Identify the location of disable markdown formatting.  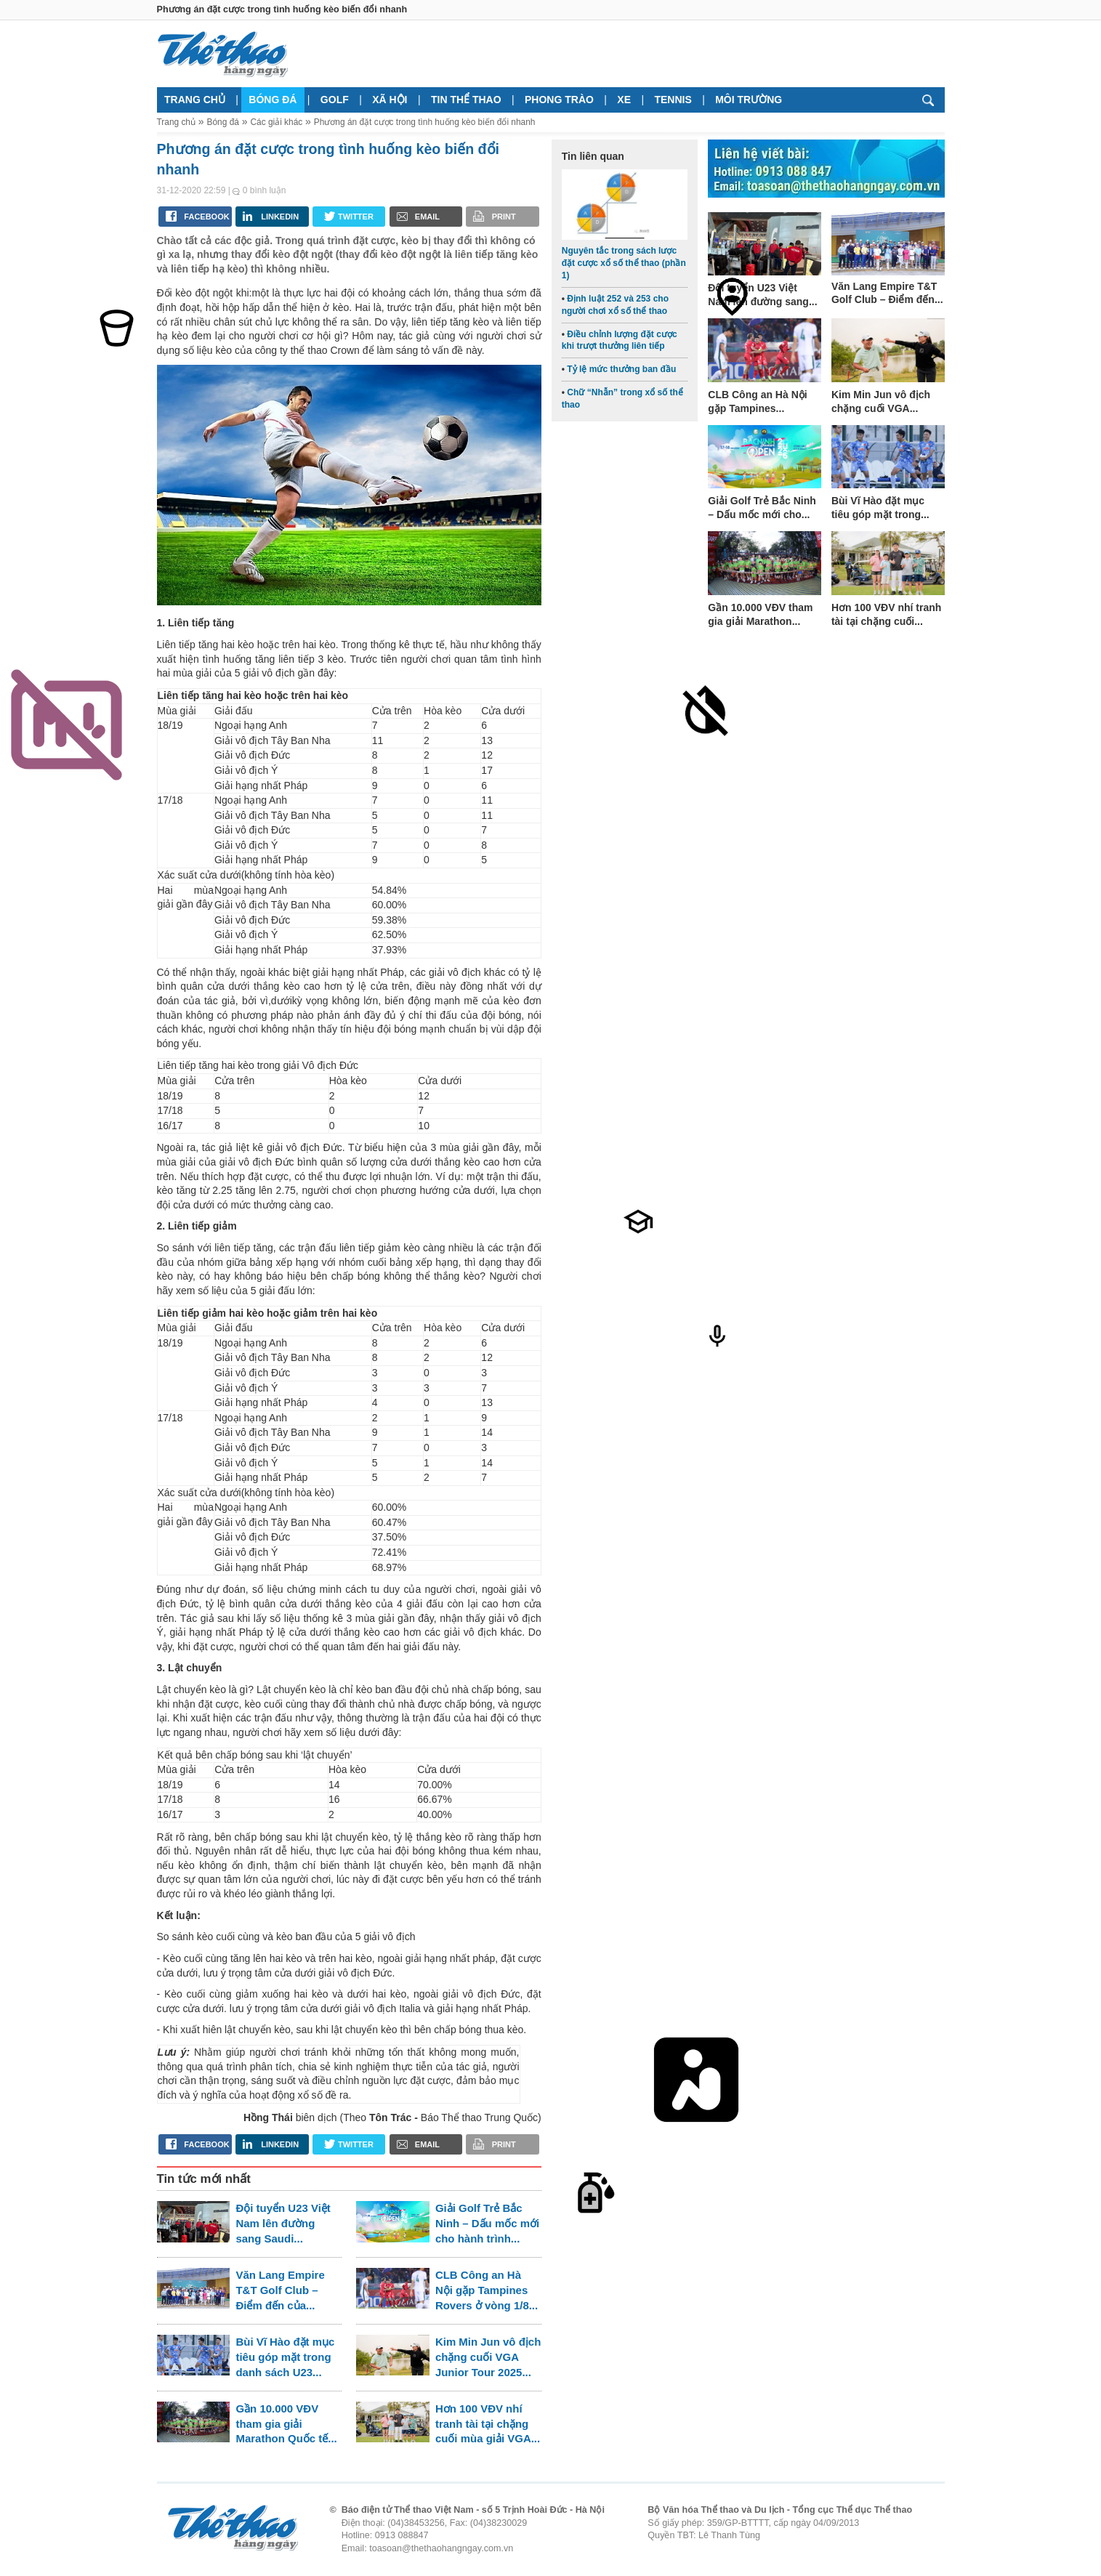
(66, 724).